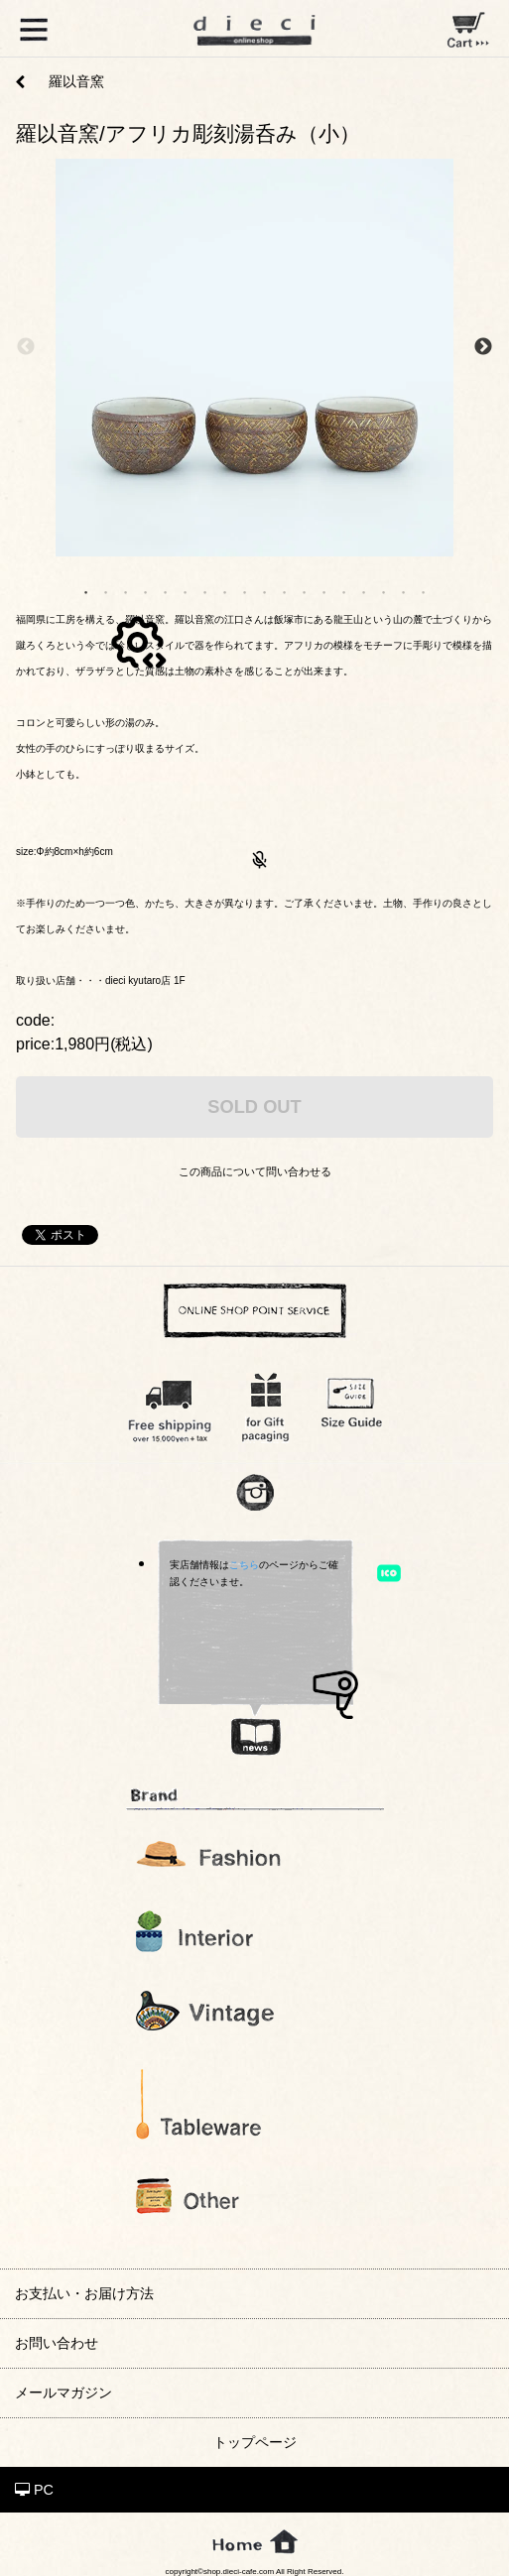 The image size is (509, 2576). What do you see at coordinates (336, 1692) in the screenshot?
I see `hair styling or salon services` at bounding box center [336, 1692].